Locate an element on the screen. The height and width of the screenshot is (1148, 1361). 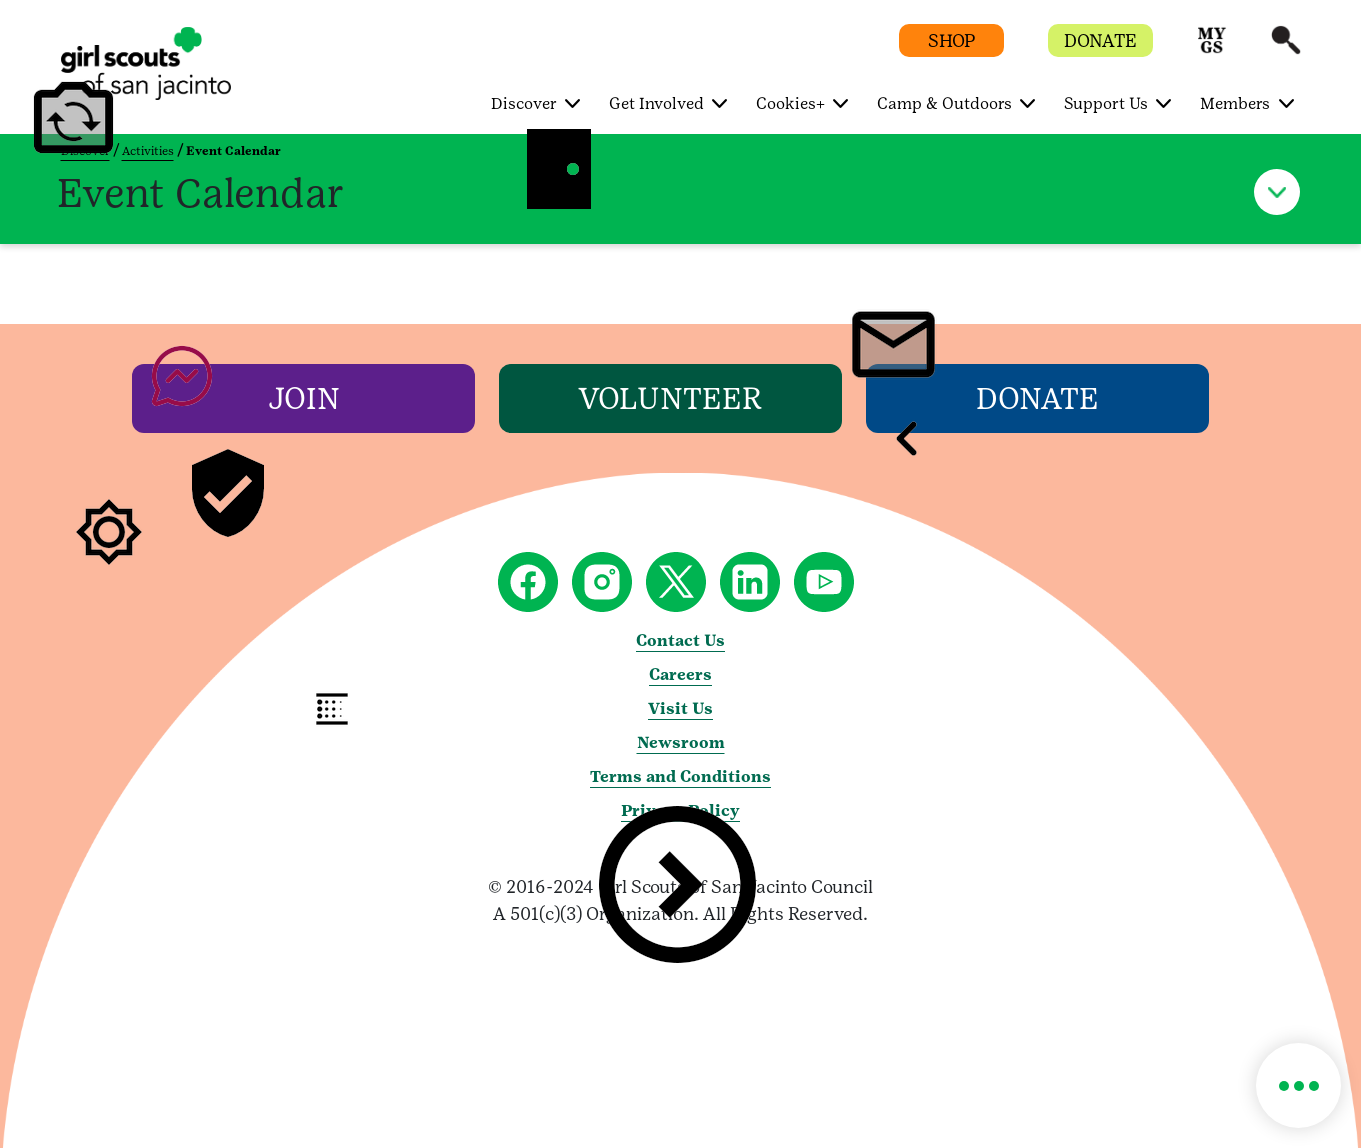
indicates a verified or trusted user account is located at coordinates (228, 493).